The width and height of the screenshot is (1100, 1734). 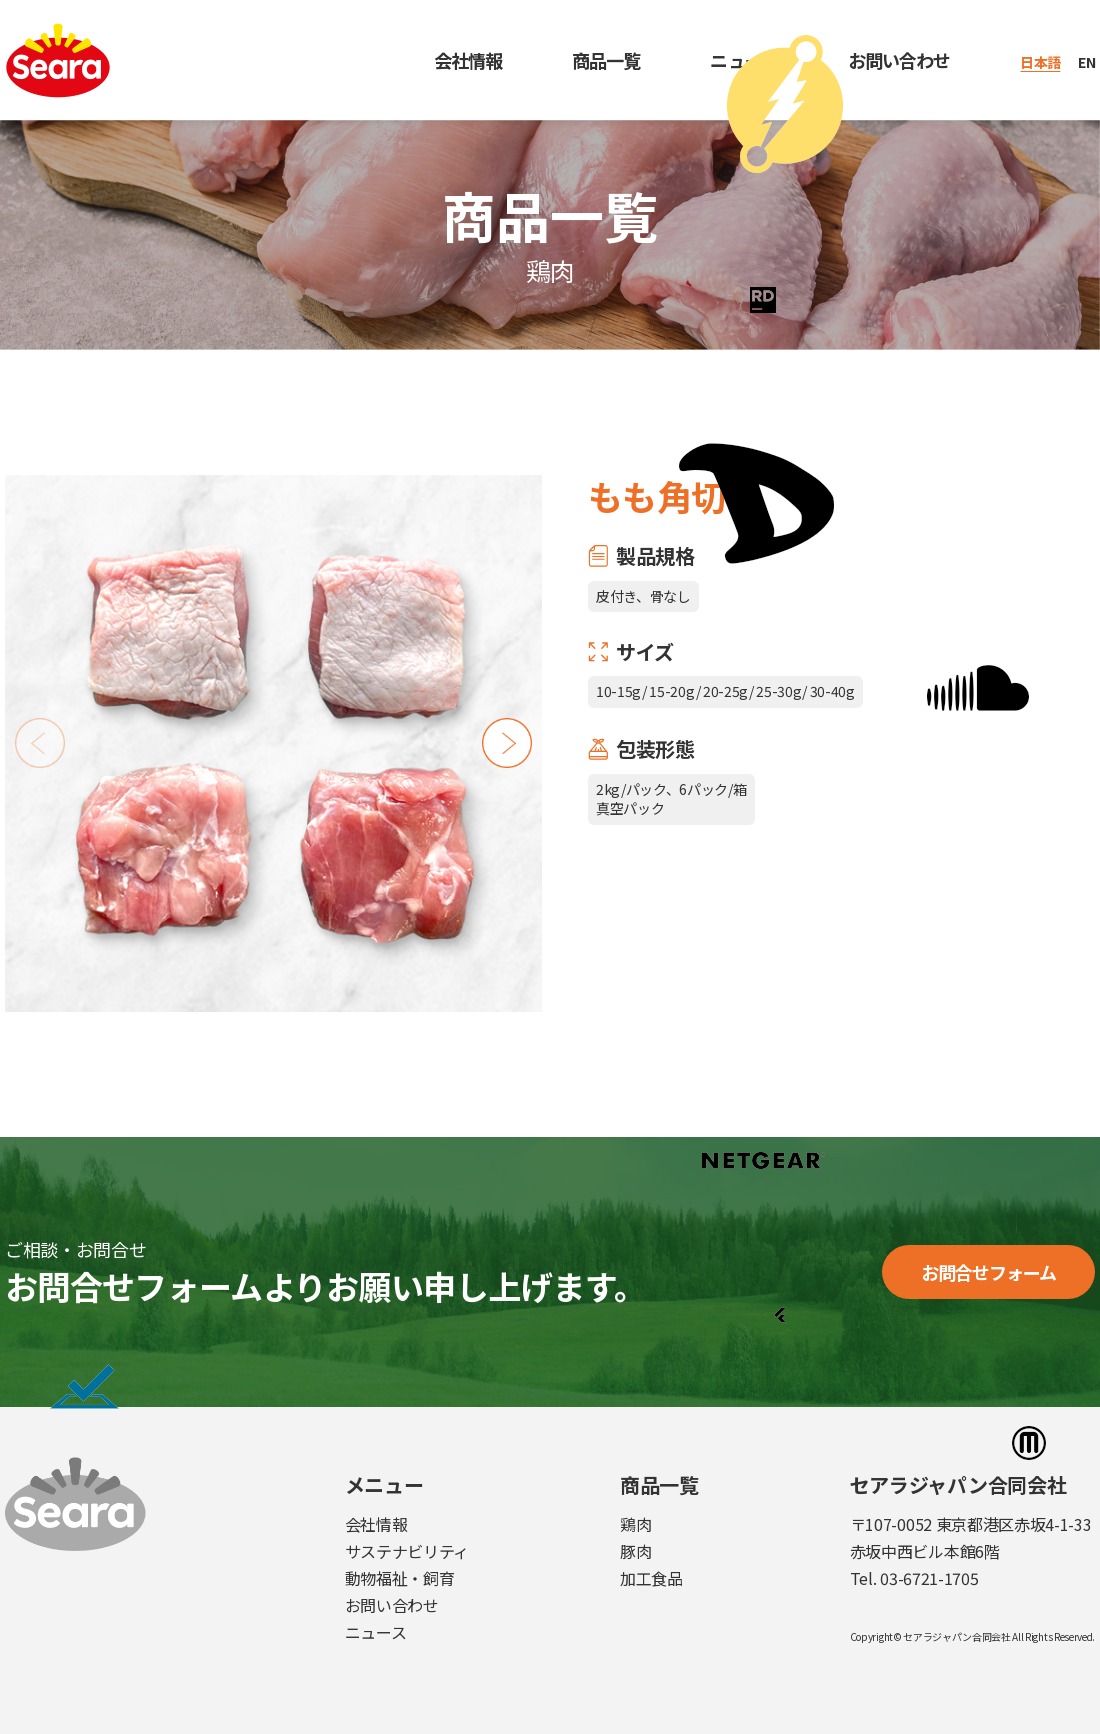 What do you see at coordinates (978, 688) in the screenshot?
I see `open SoundCloud app` at bounding box center [978, 688].